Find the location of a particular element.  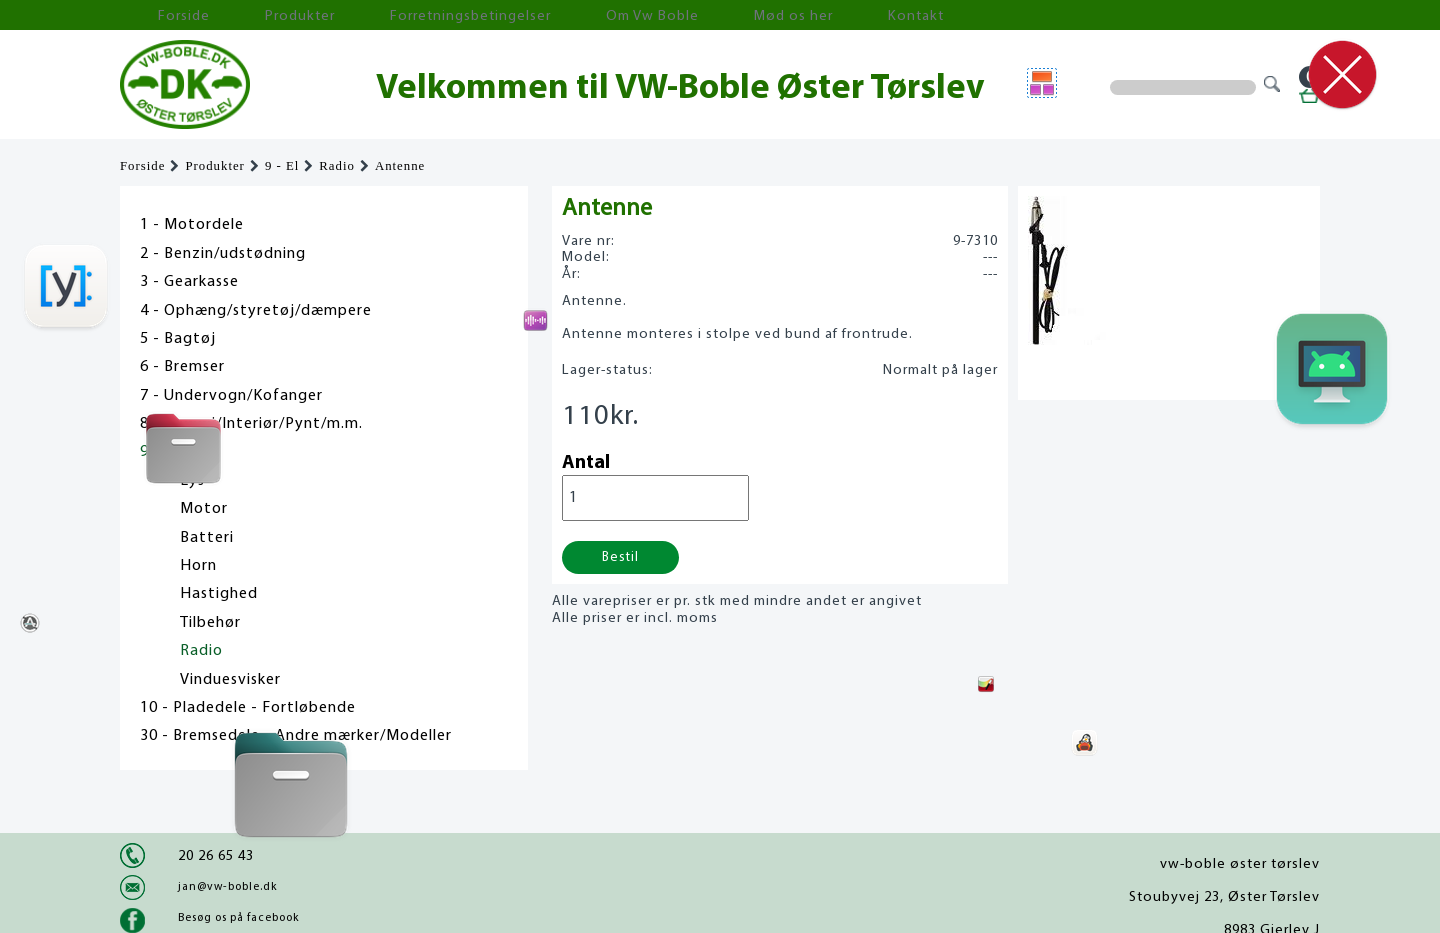

open the file manager is located at coordinates (291, 785).